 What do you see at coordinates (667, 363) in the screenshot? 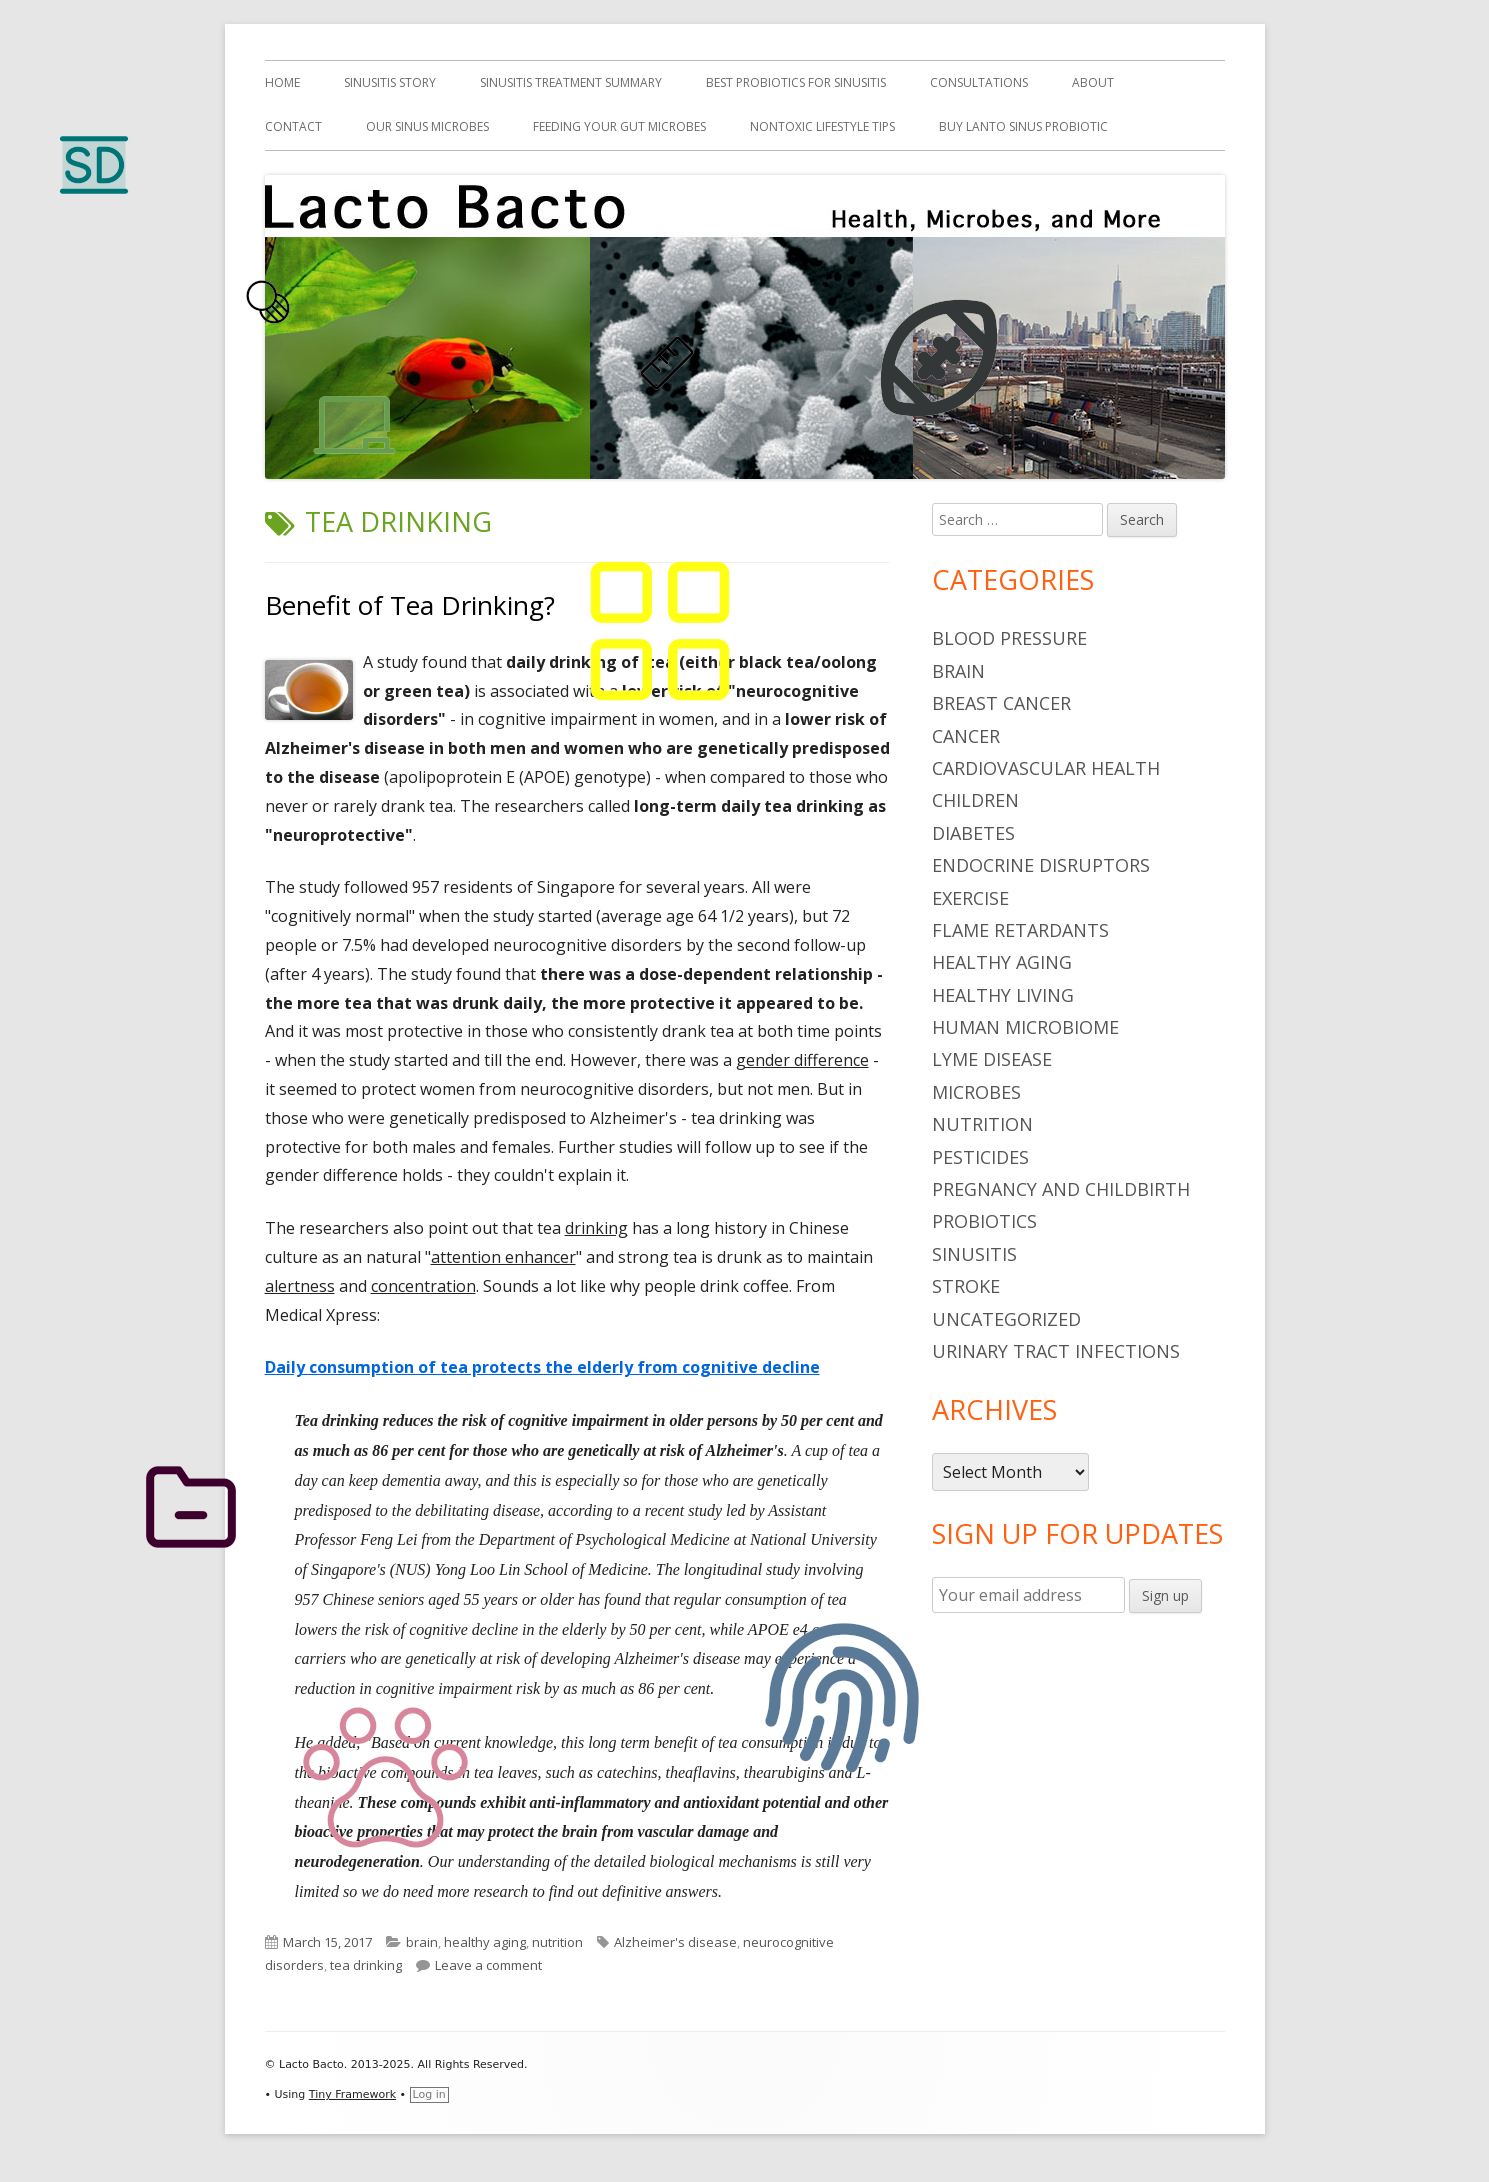
I see `access measurement tools` at bounding box center [667, 363].